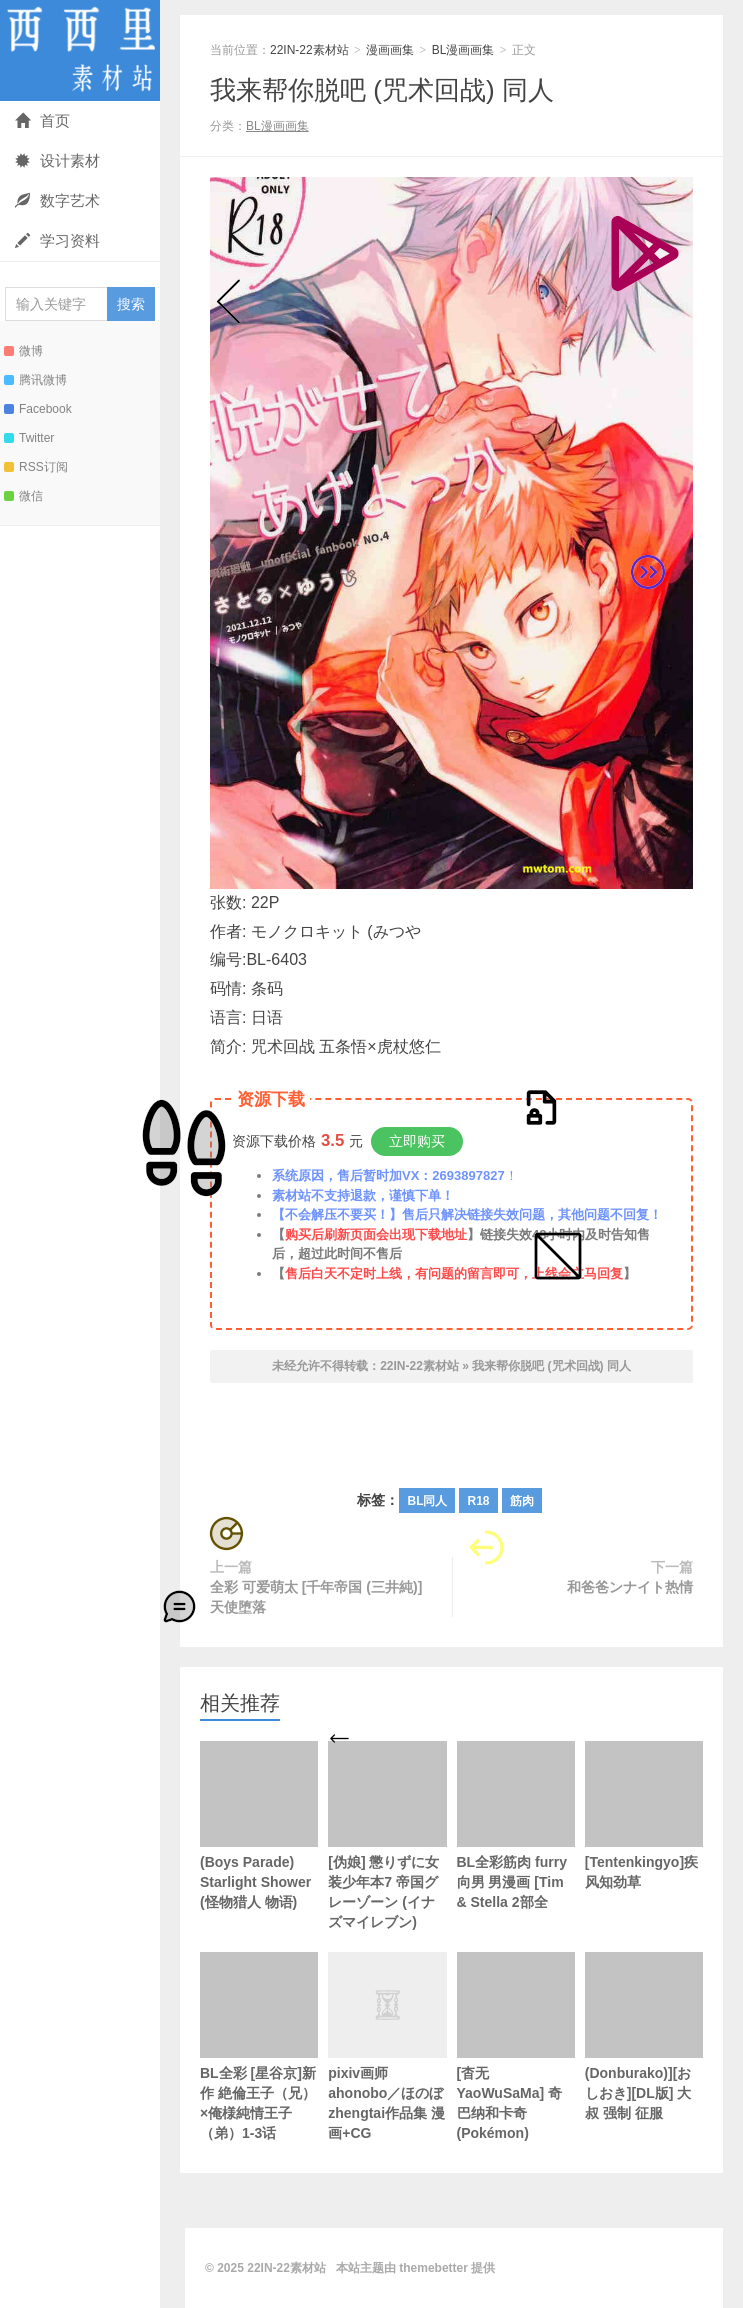 This screenshot has height=2308, width=743. Describe the element at coordinates (179, 1606) in the screenshot. I see `open chat or messaging` at that location.